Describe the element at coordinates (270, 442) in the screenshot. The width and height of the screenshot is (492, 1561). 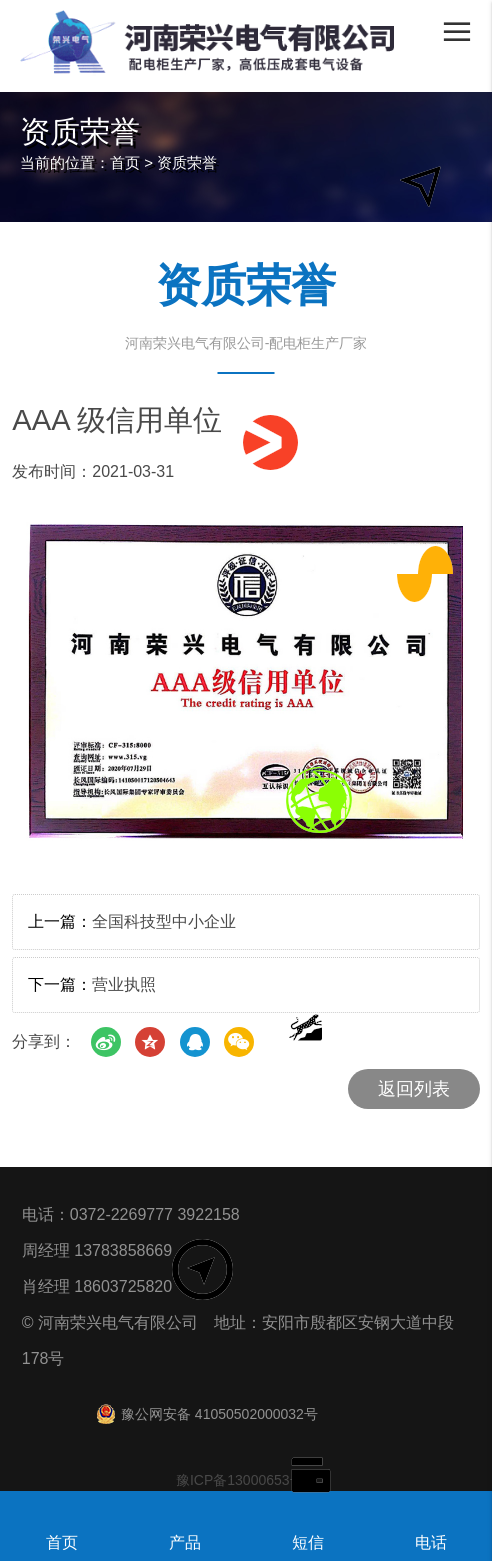
I see `open the Viaplay streaming app` at that location.